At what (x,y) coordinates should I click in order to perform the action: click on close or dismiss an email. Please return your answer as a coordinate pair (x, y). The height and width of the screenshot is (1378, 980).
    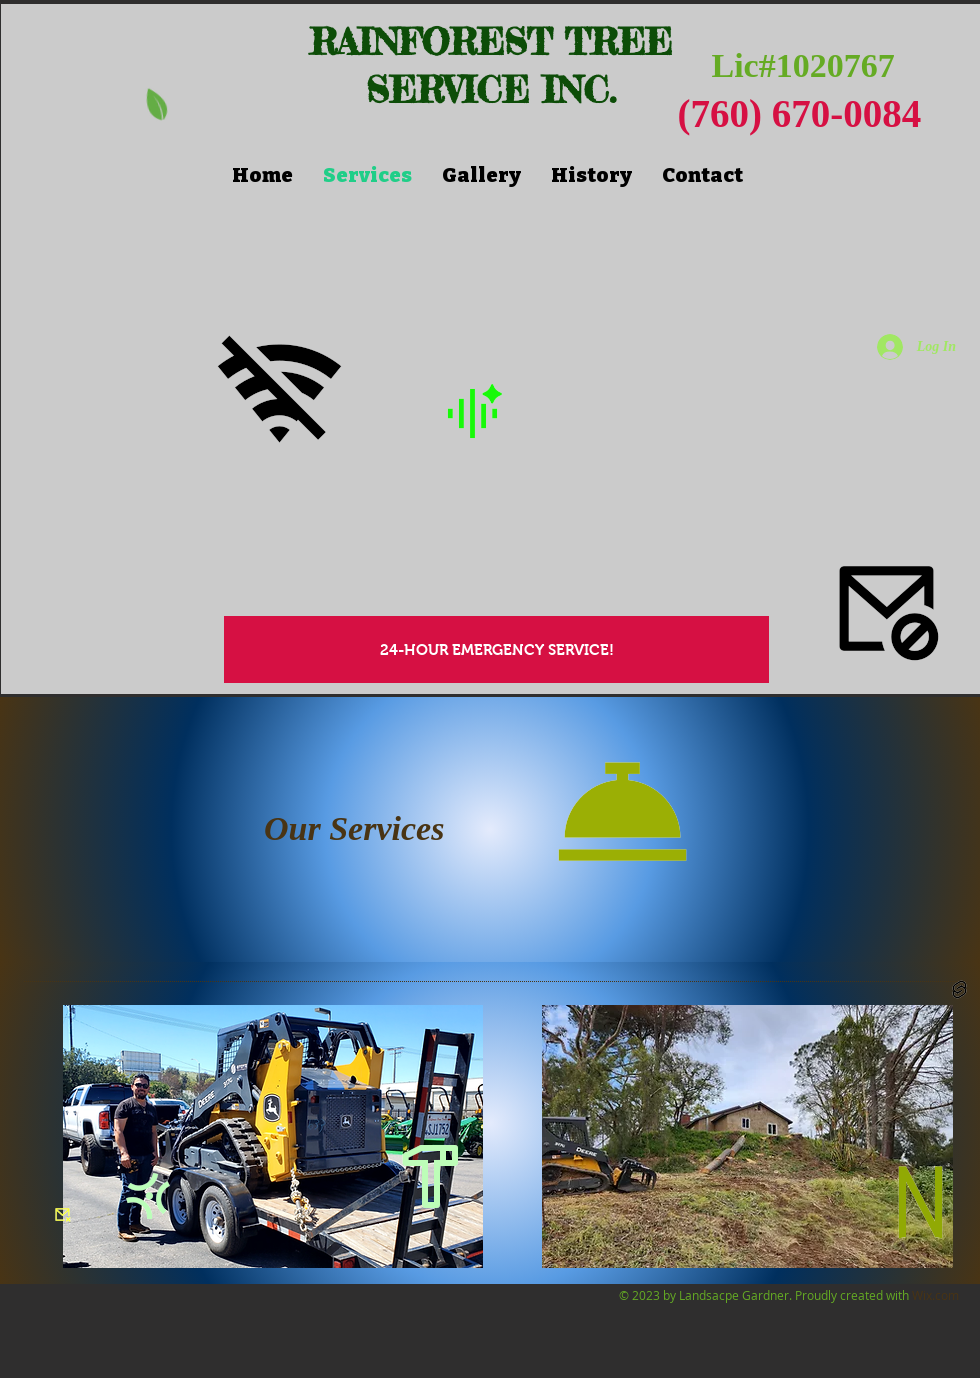
    Looking at the image, I should click on (62, 1214).